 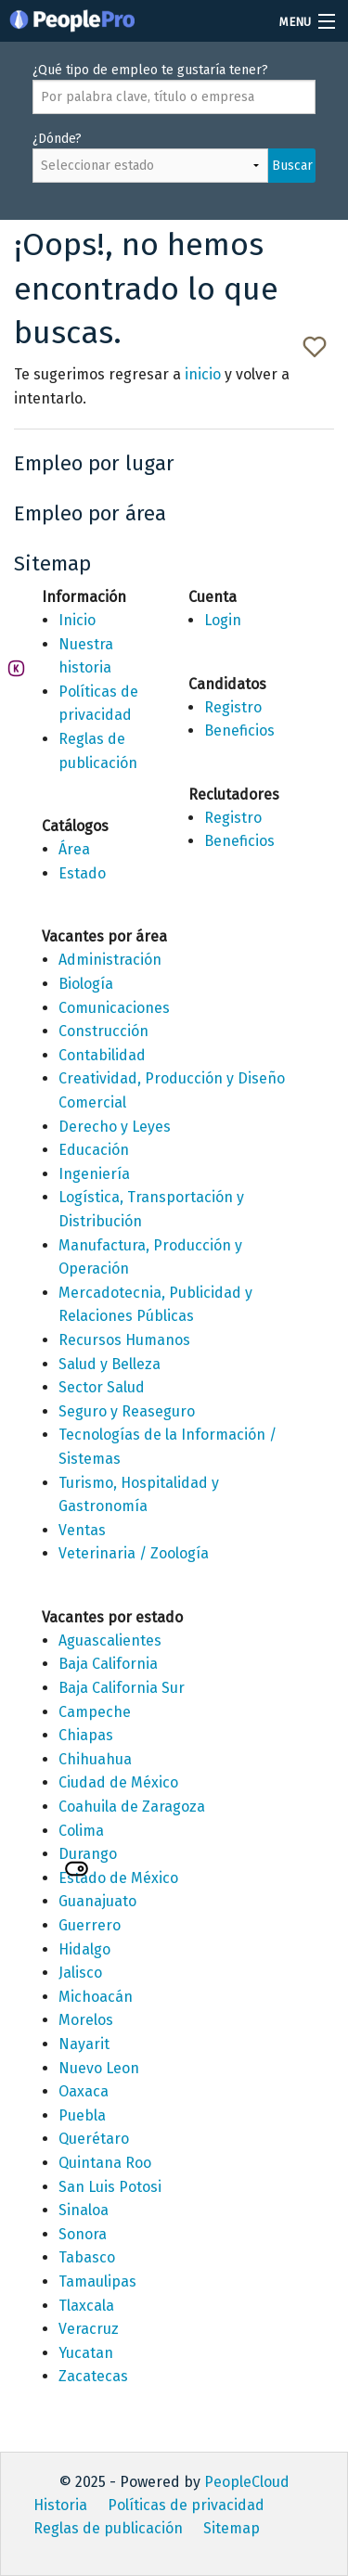 I want to click on indicates a keyboard shortcut or hotkey, so click(x=16, y=668).